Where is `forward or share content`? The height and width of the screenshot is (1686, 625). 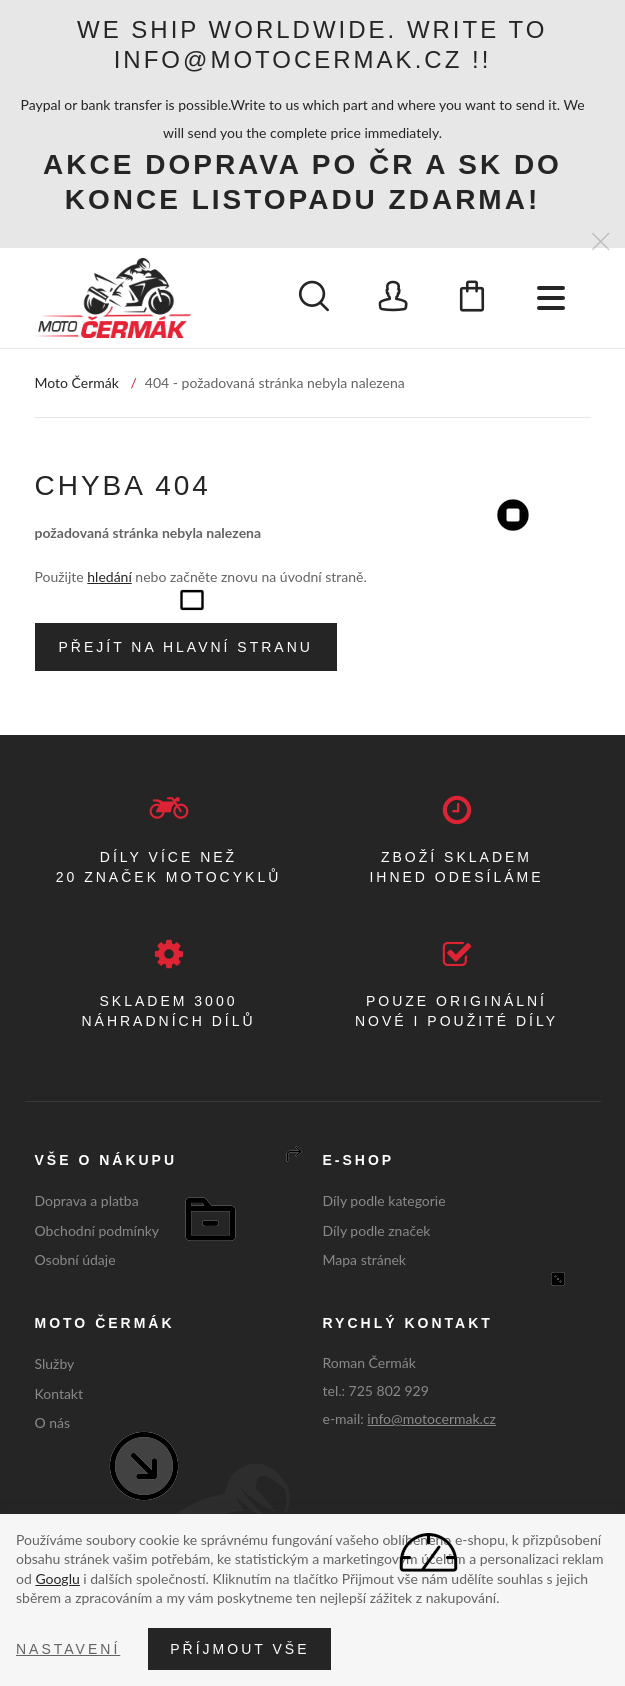
forward or share content is located at coordinates (294, 1154).